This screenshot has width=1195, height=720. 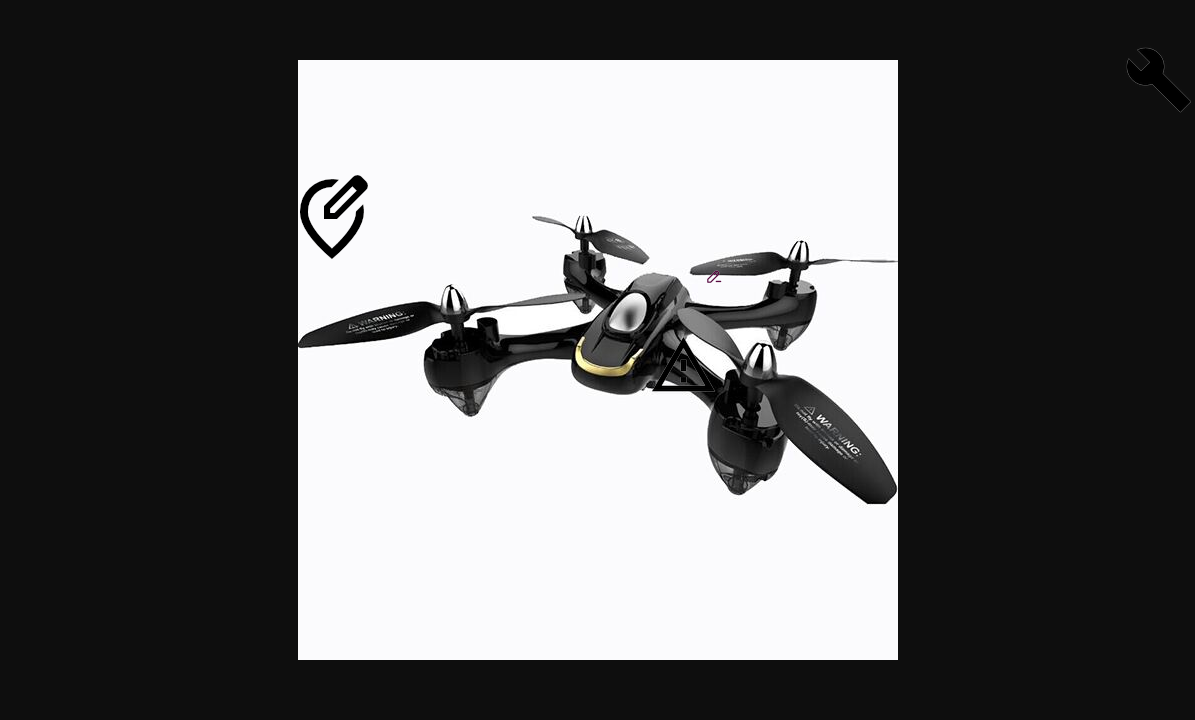 I want to click on indicates a warning or caution state, so click(x=683, y=365).